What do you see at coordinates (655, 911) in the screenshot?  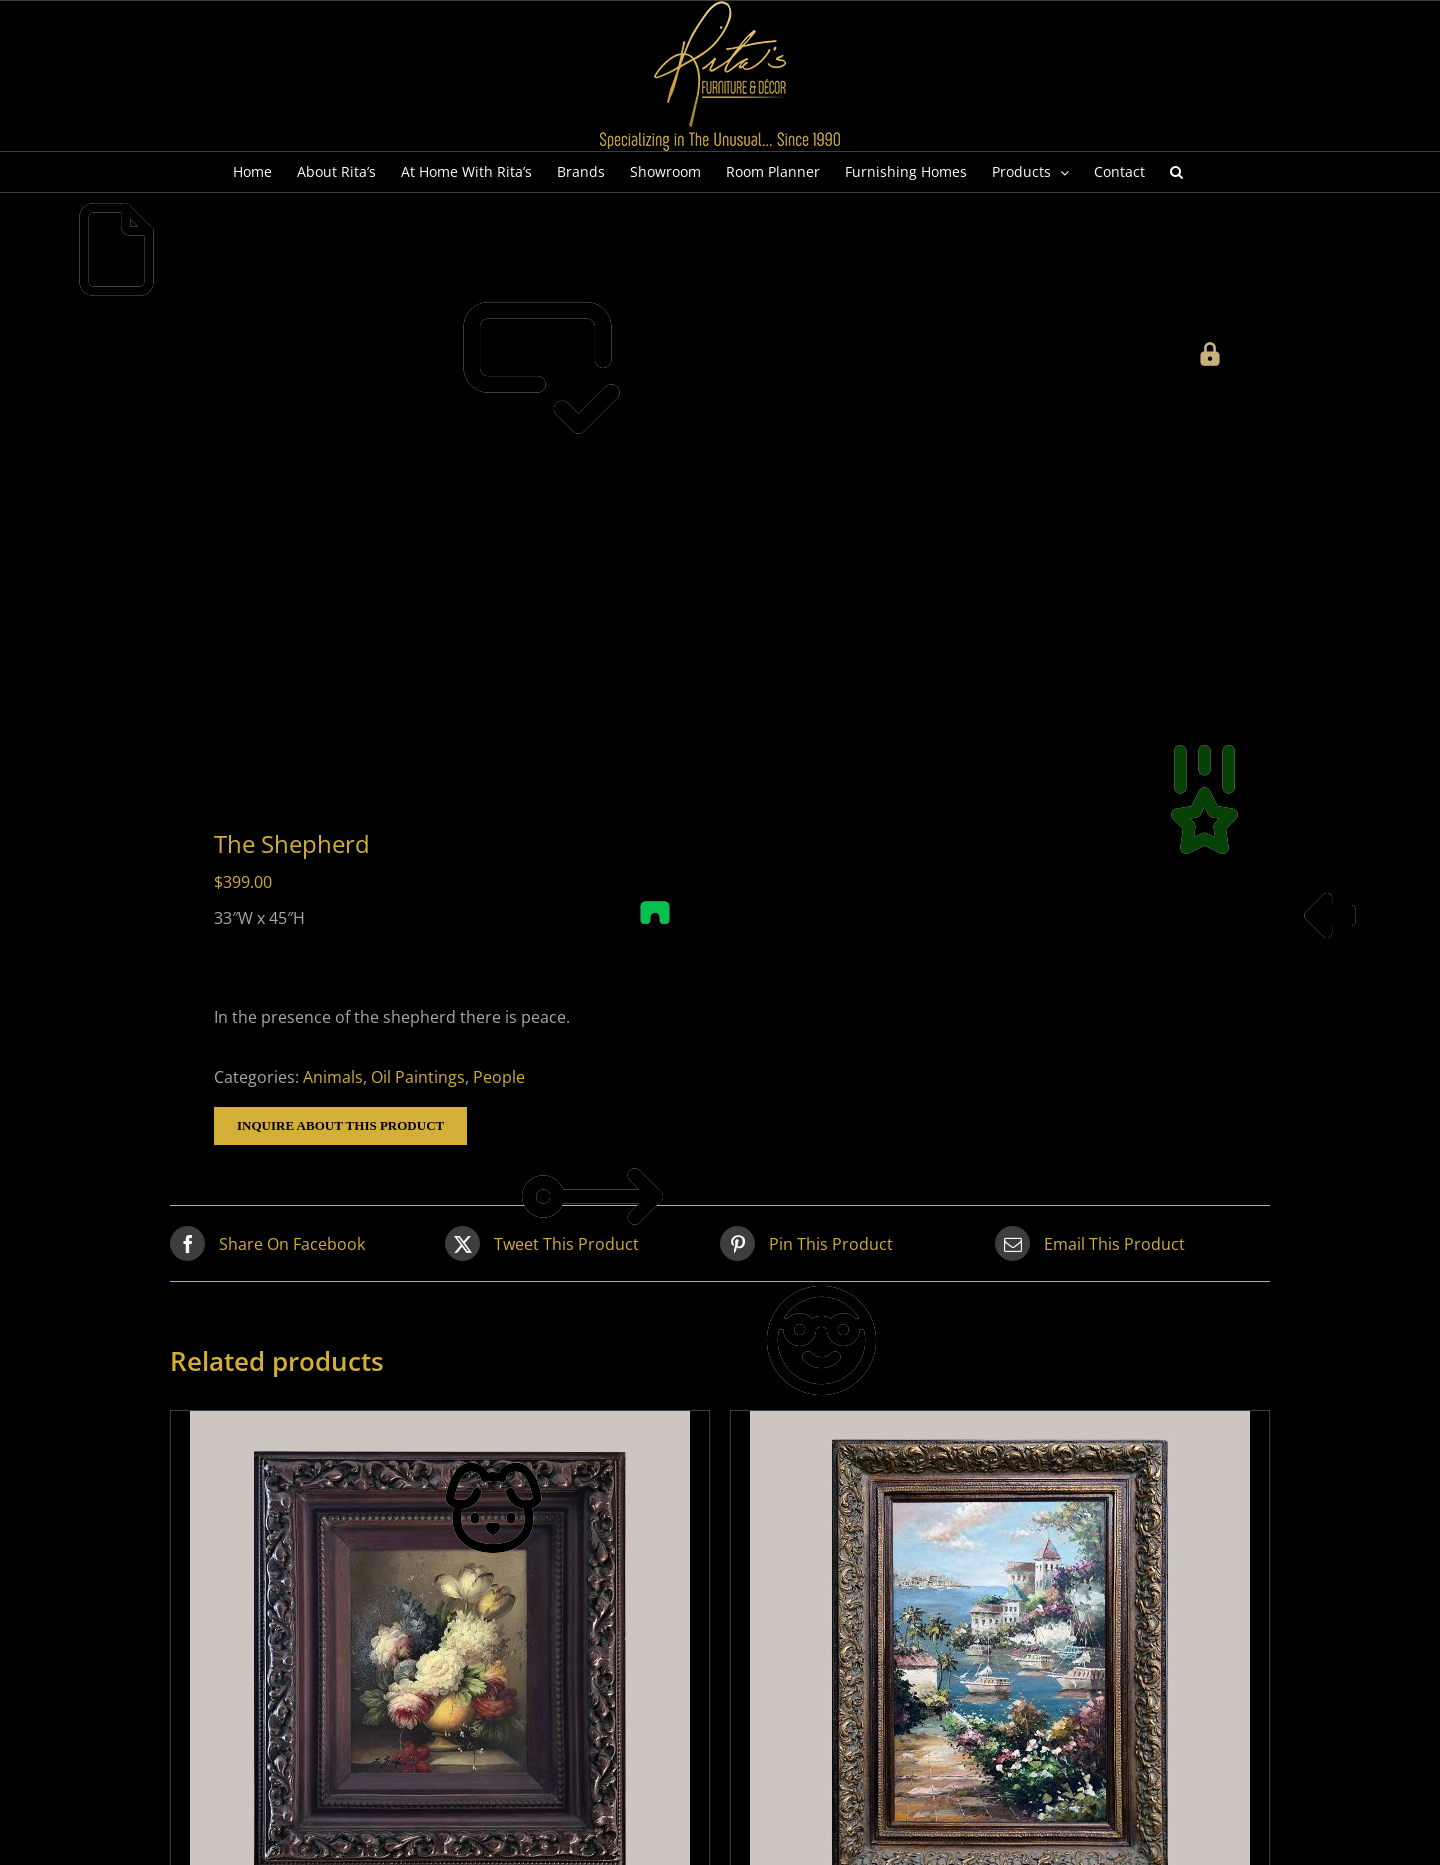 I see `view bridge or infrastructure information` at bounding box center [655, 911].